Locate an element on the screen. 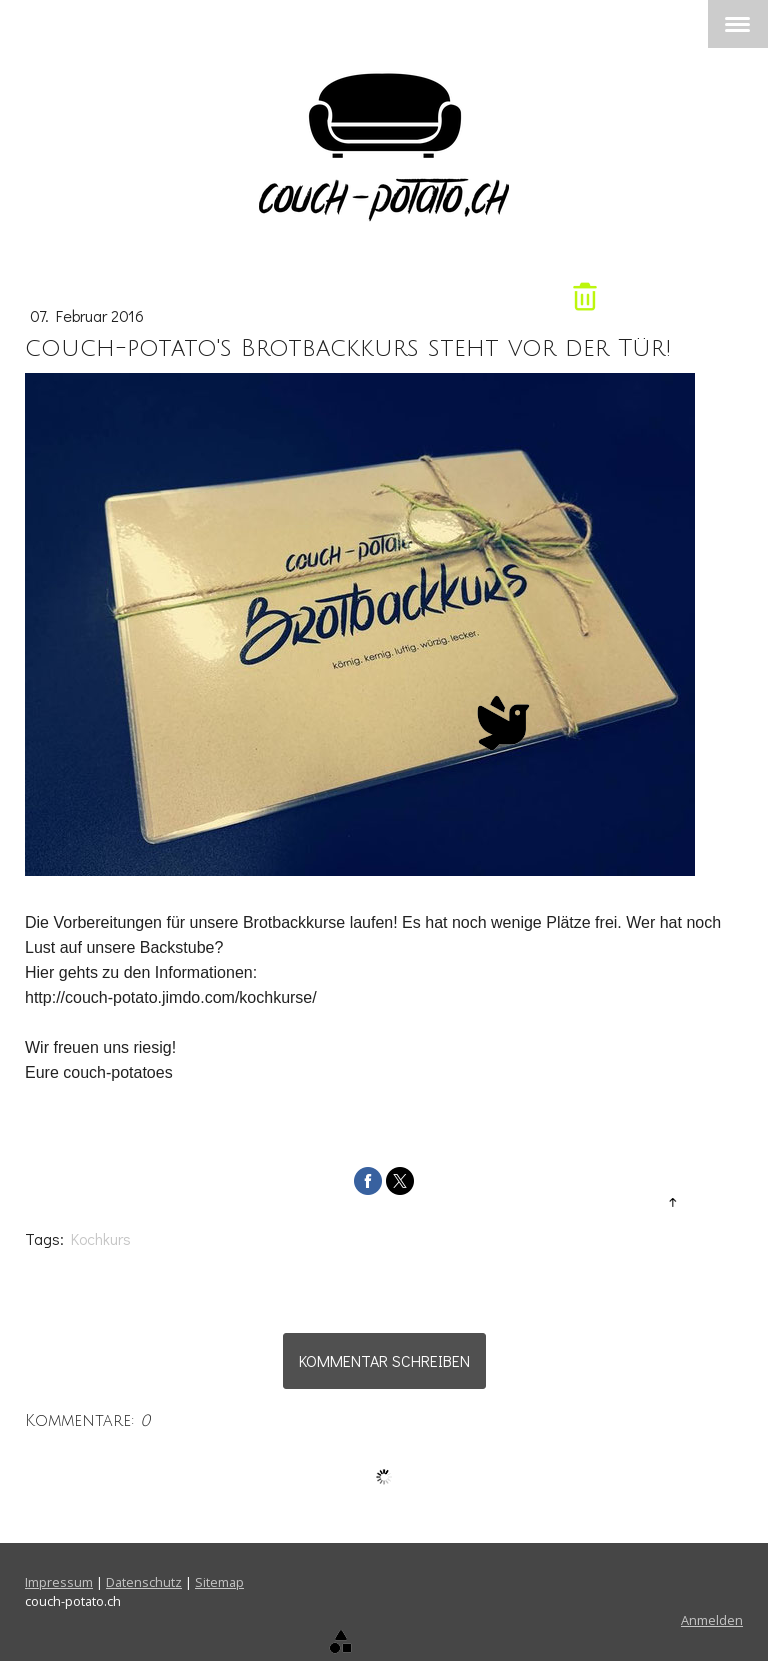  move item up in a list is located at coordinates (673, 1203).